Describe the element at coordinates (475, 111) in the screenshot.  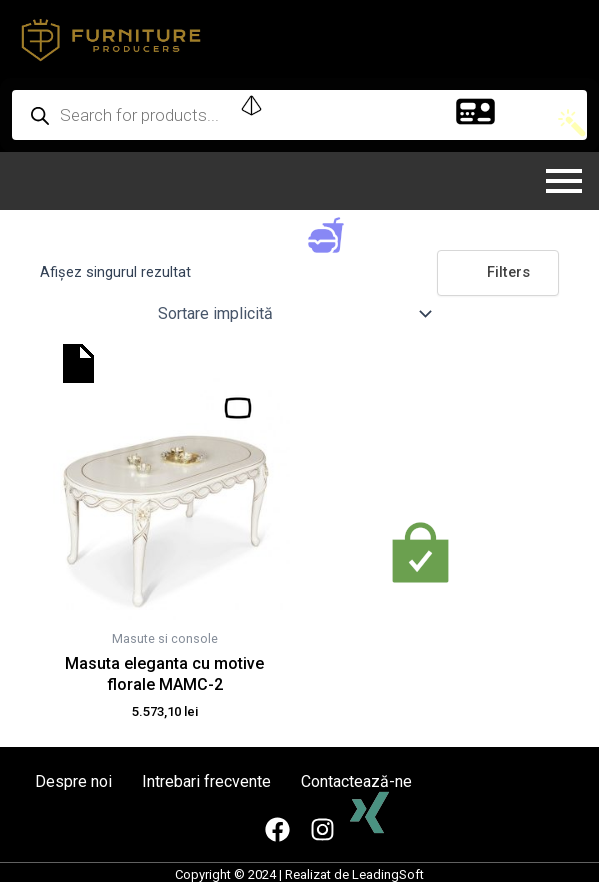
I see `view digital tachograph or driving recorder data` at that location.